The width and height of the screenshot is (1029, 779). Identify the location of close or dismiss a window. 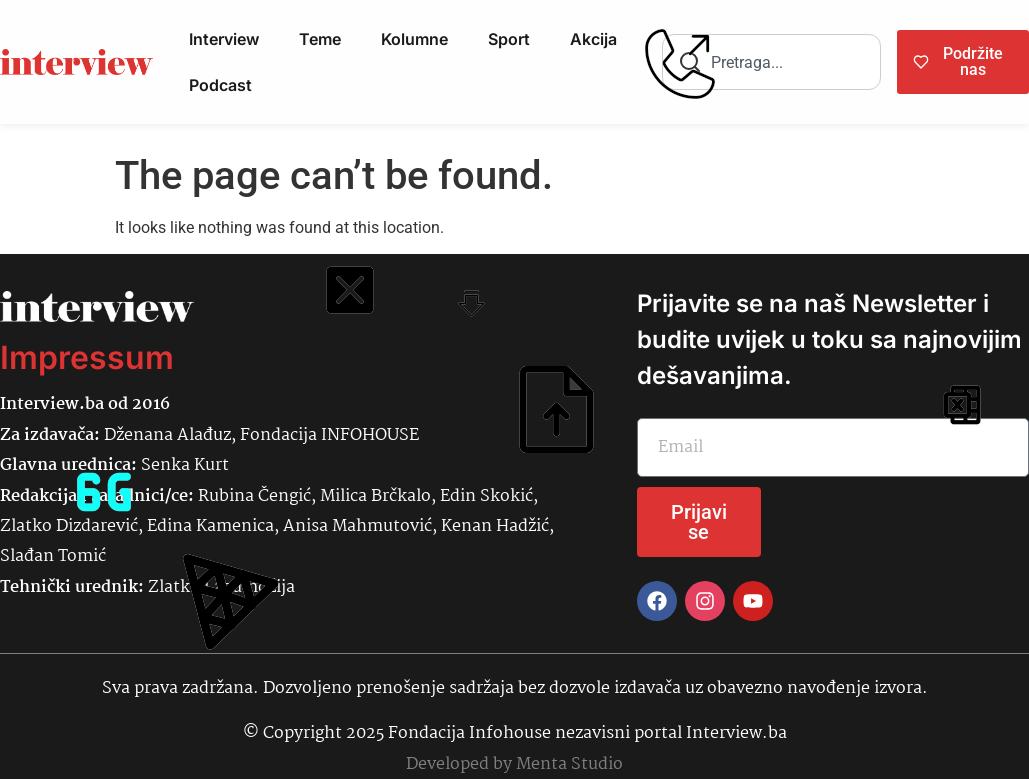
(350, 290).